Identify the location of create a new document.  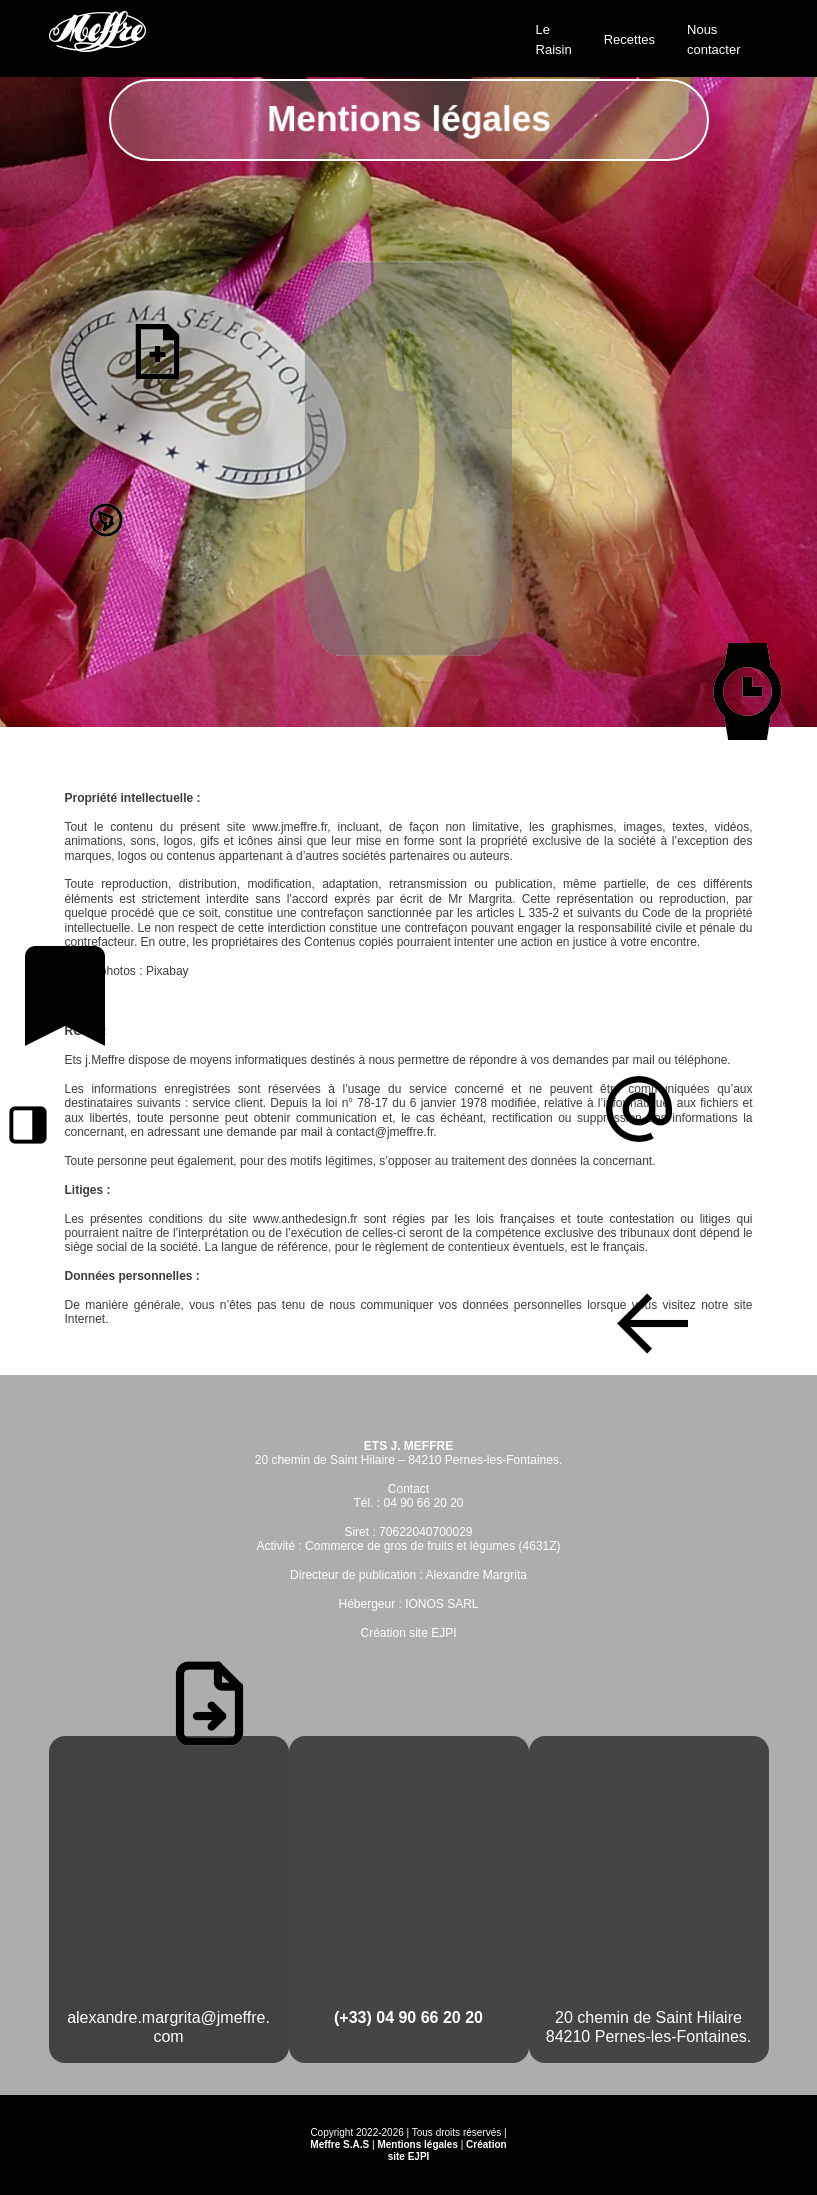
(157, 351).